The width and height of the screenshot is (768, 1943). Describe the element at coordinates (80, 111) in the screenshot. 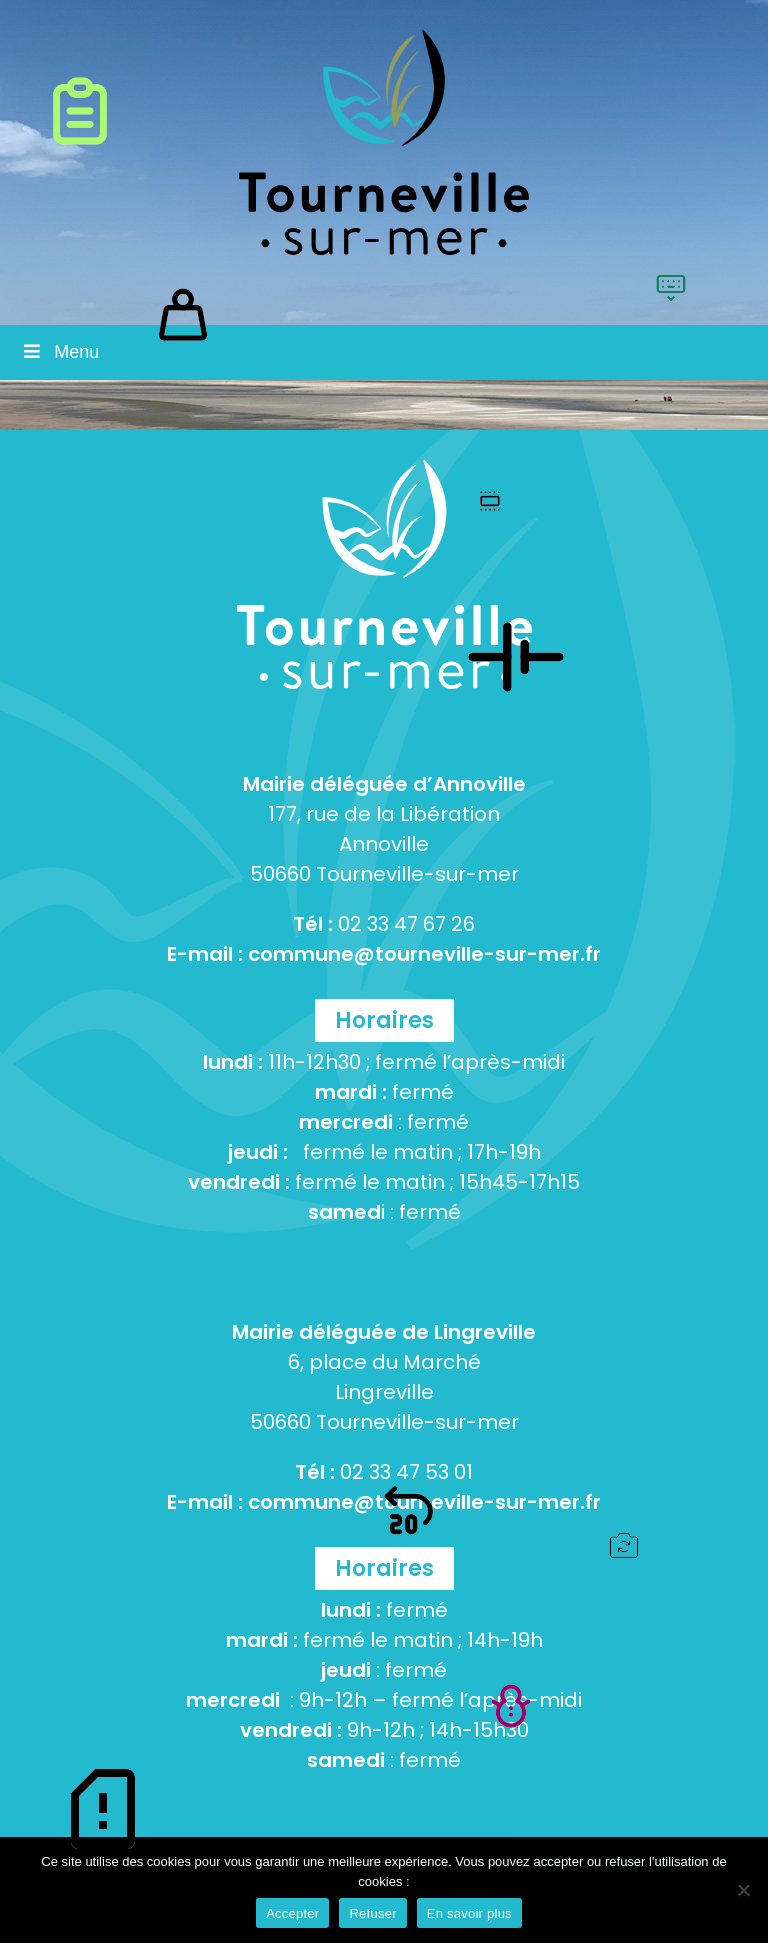

I see `view clipboard contents` at that location.